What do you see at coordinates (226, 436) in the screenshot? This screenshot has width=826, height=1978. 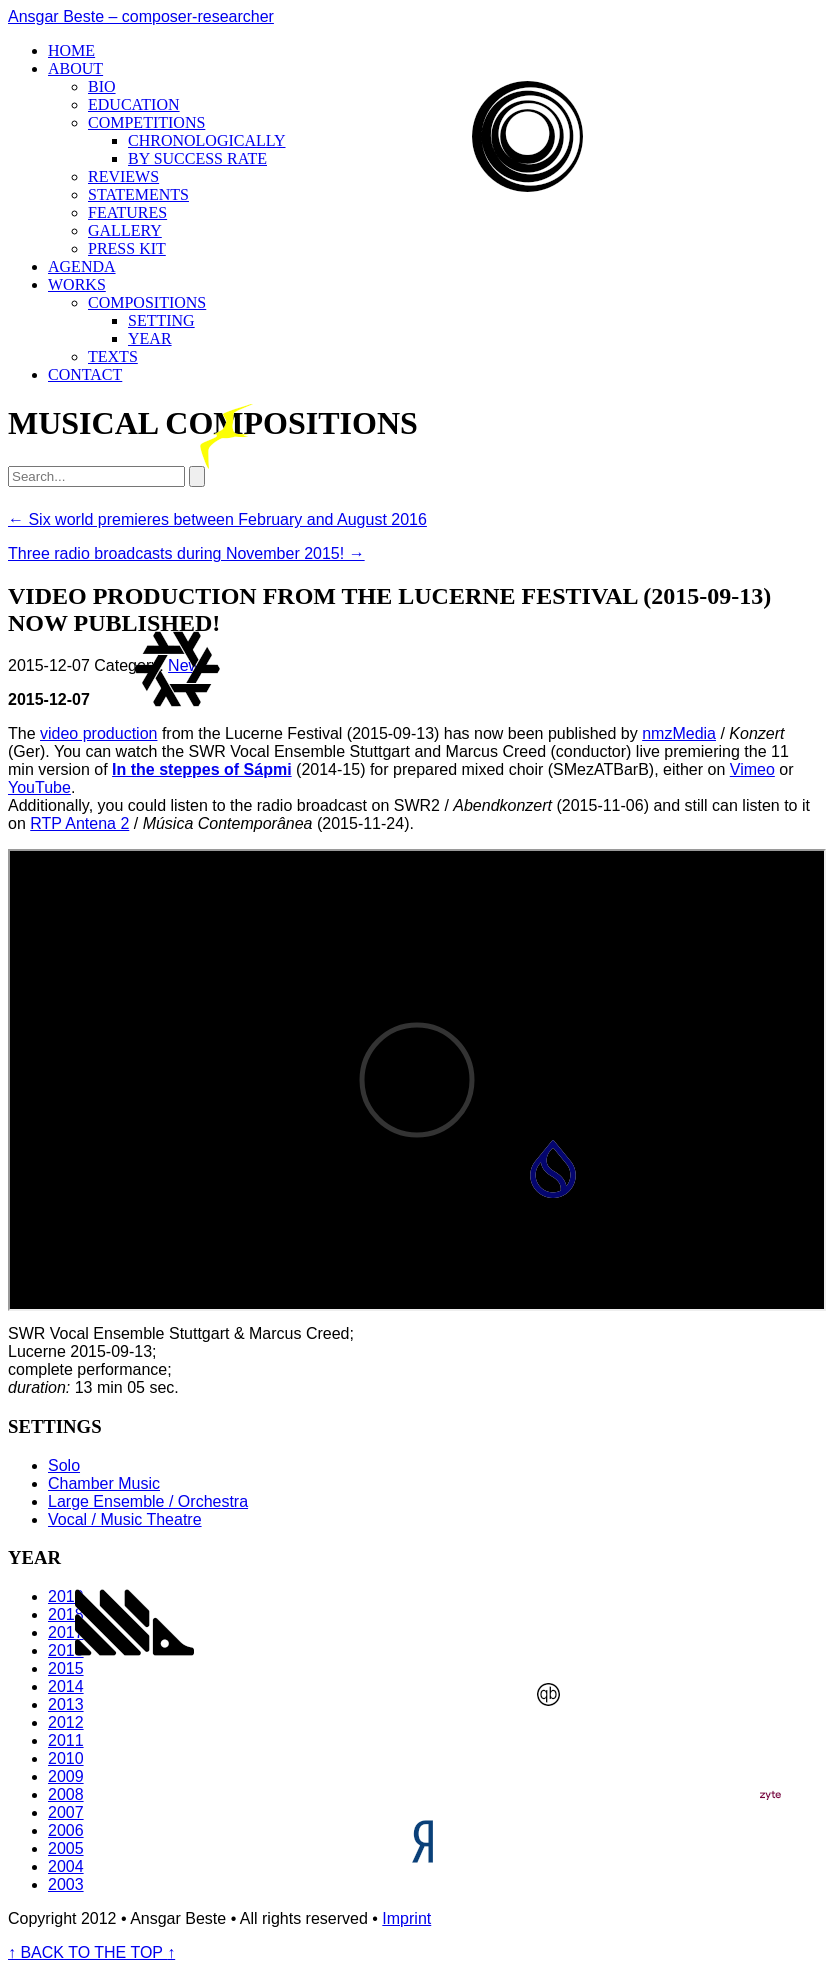 I see `open frigate NVR dashboard` at bounding box center [226, 436].